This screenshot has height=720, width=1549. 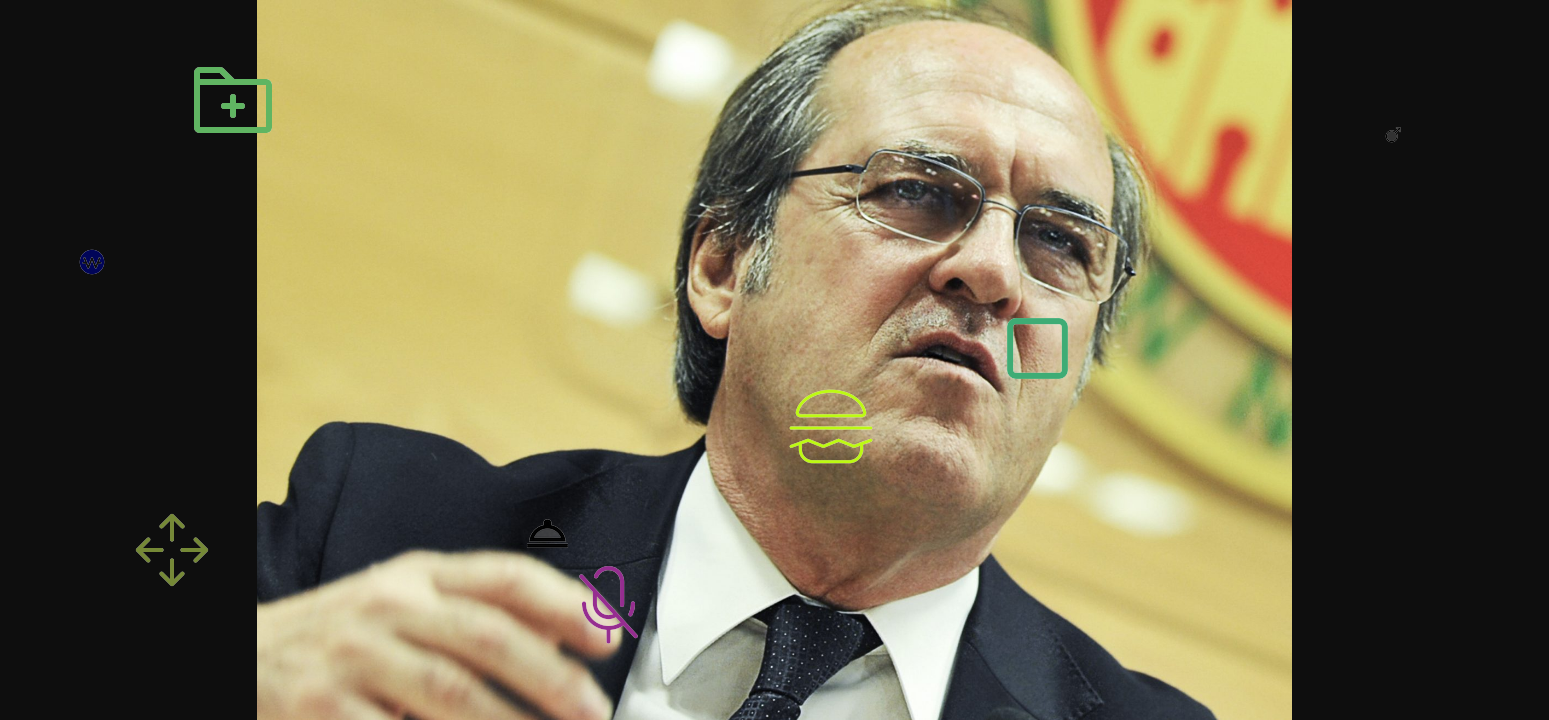 What do you see at coordinates (608, 603) in the screenshot?
I see `mute your microphone` at bounding box center [608, 603].